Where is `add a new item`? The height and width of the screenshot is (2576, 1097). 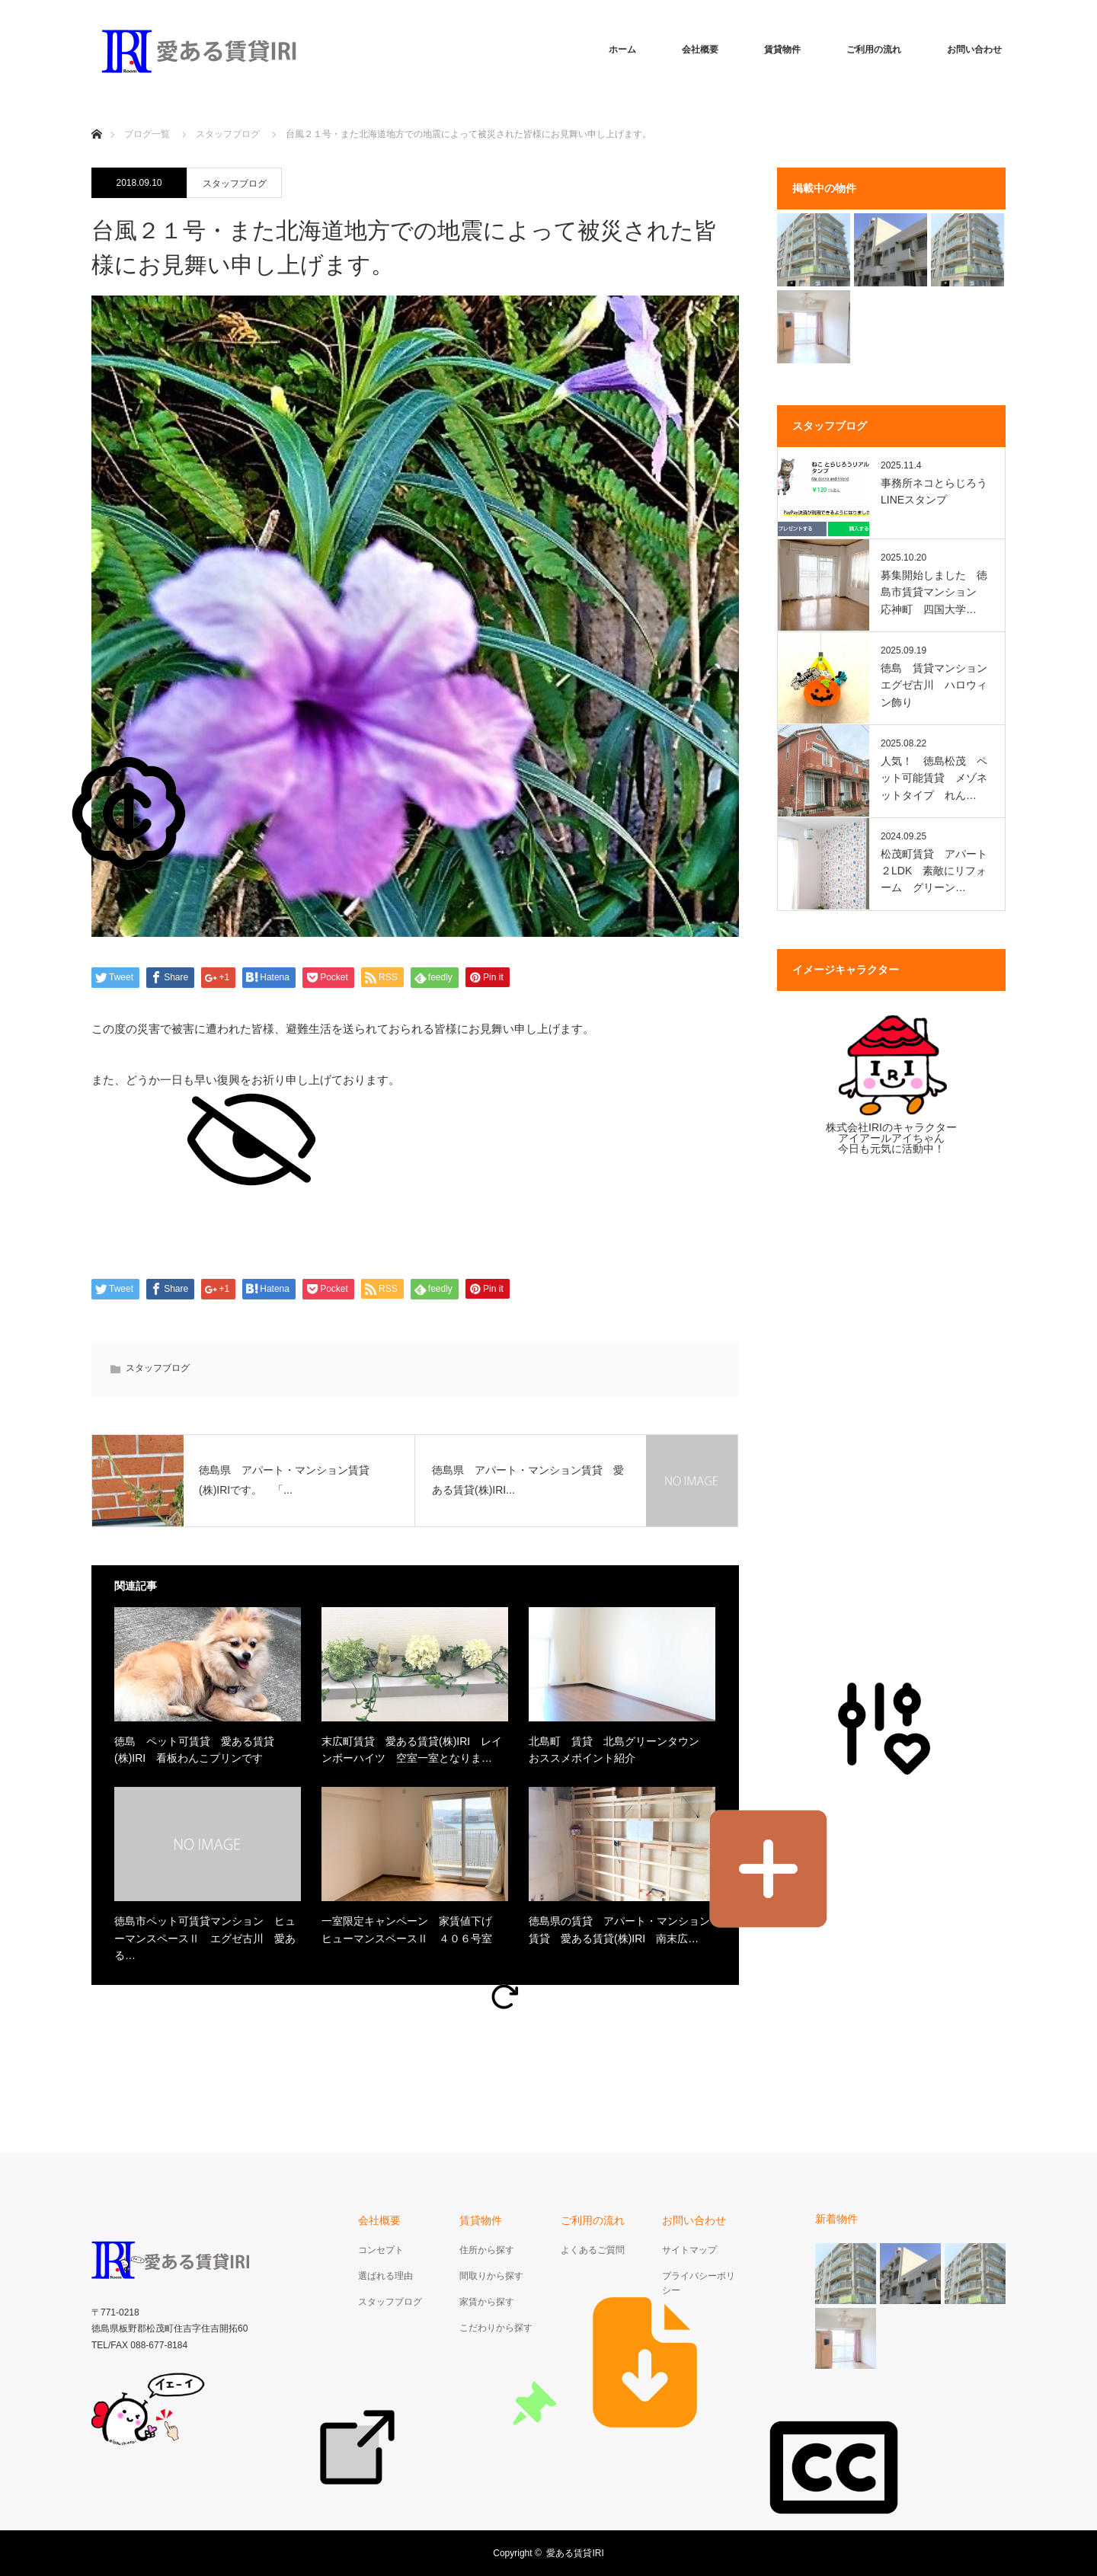 add a new item is located at coordinates (768, 1868).